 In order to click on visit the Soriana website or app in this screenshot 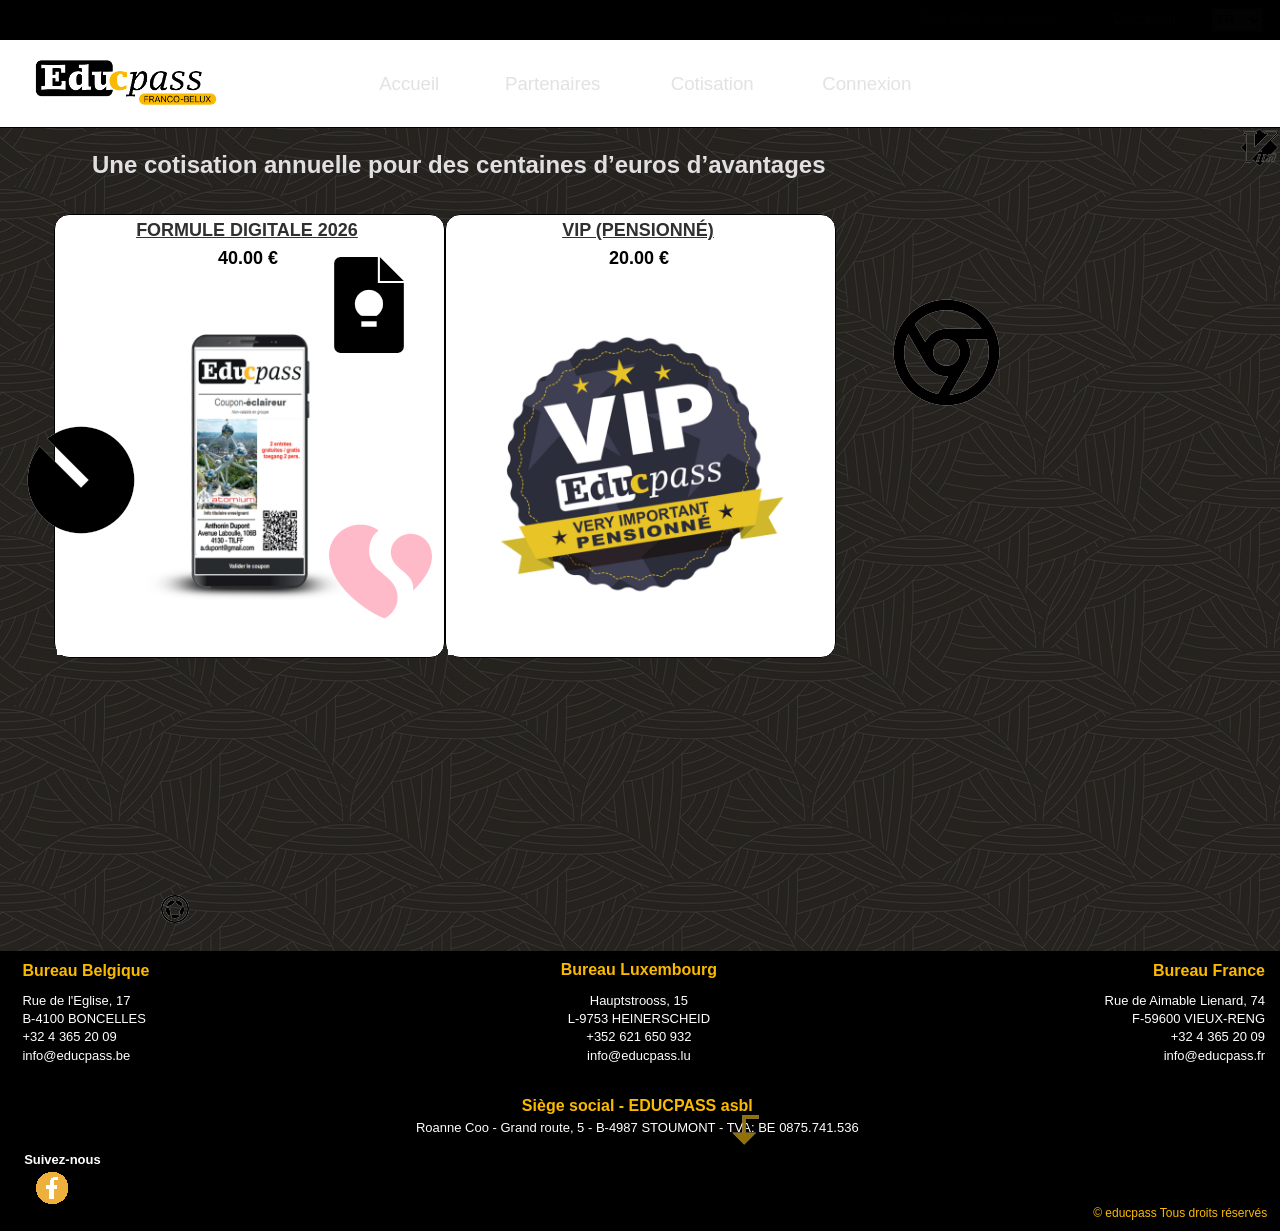, I will do `click(380, 571)`.